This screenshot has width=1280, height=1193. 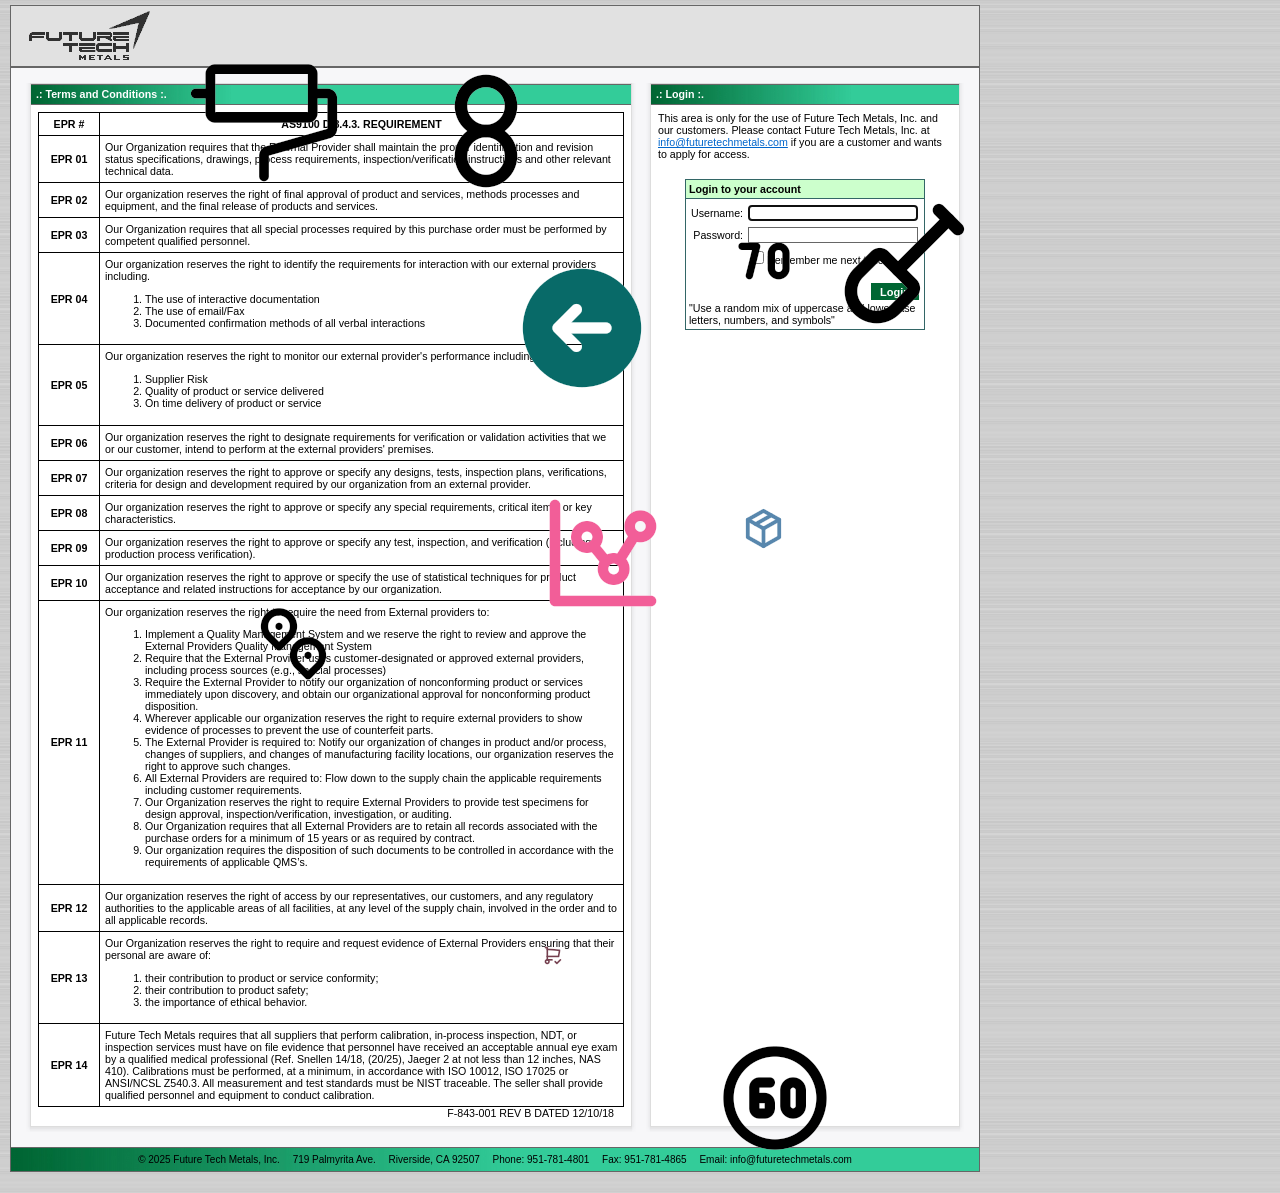 What do you see at coordinates (763, 528) in the screenshot?
I see `view package or shipment details` at bounding box center [763, 528].